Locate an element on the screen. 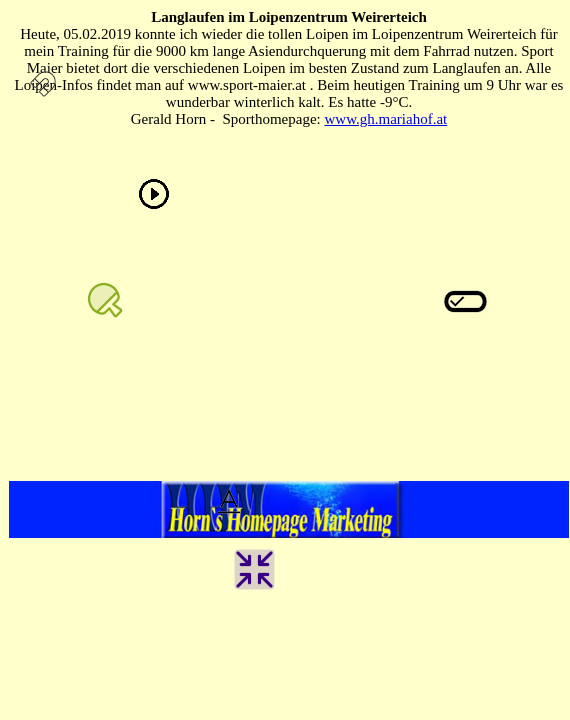 The height and width of the screenshot is (720, 570). edit or modify attribute settings is located at coordinates (465, 301).